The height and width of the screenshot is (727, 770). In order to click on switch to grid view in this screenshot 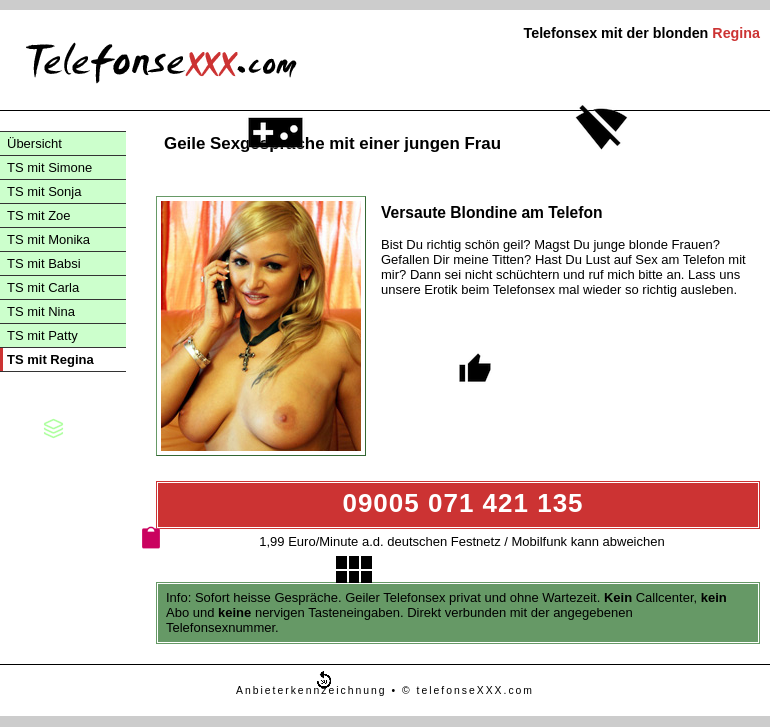, I will do `click(353, 571)`.